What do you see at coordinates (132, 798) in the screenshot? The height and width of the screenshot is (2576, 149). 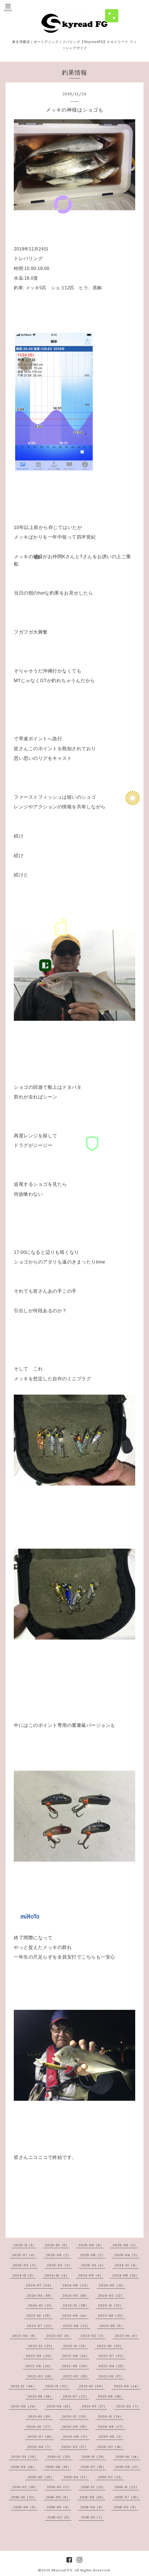 I see `link to figshare research repository` at bounding box center [132, 798].